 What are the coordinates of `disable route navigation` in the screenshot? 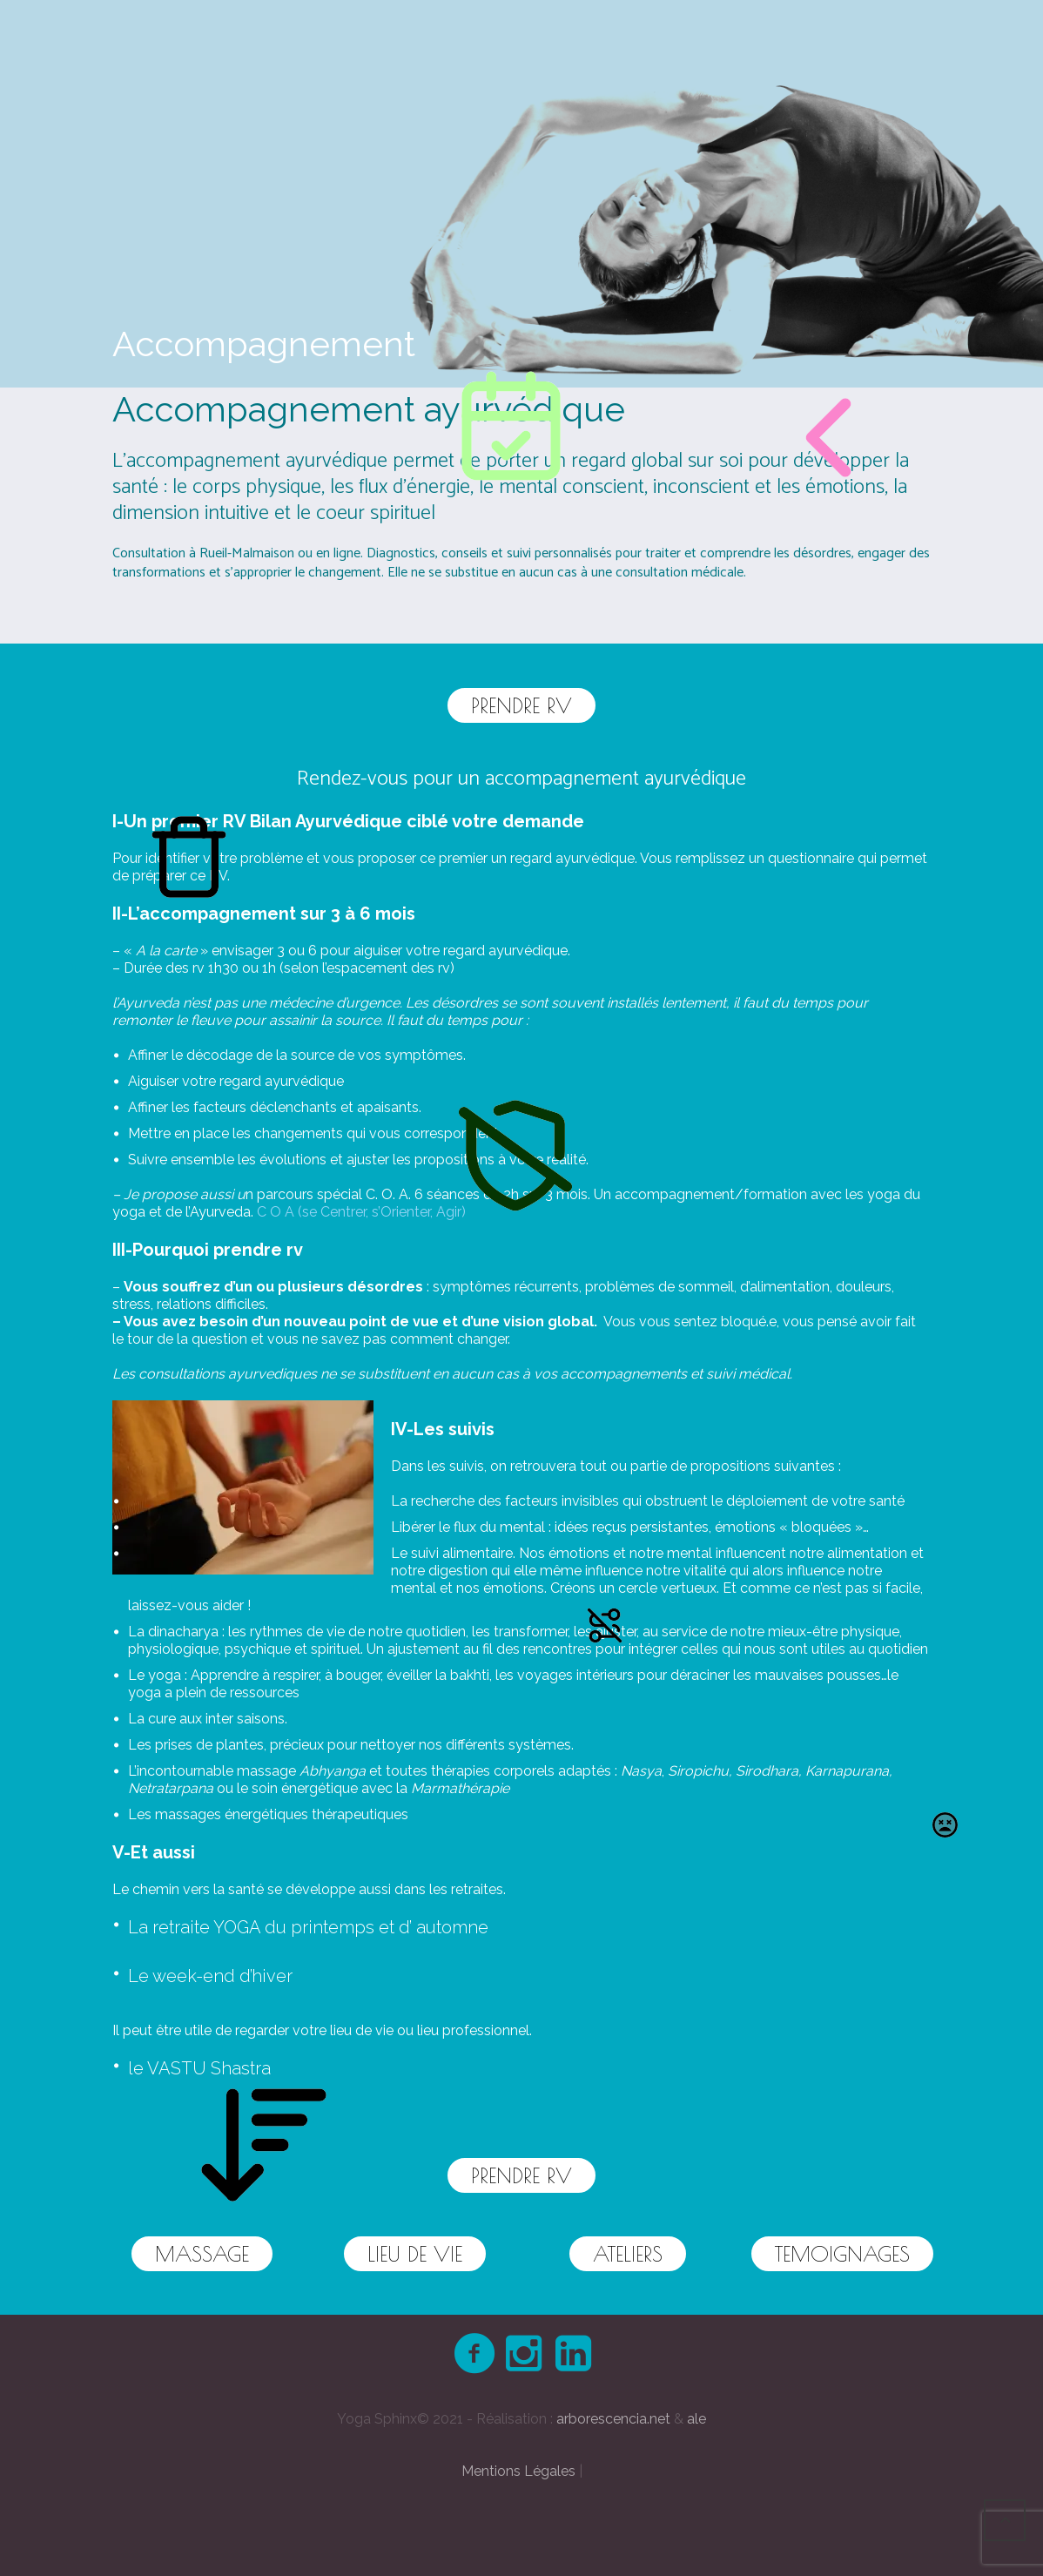 It's located at (604, 1625).